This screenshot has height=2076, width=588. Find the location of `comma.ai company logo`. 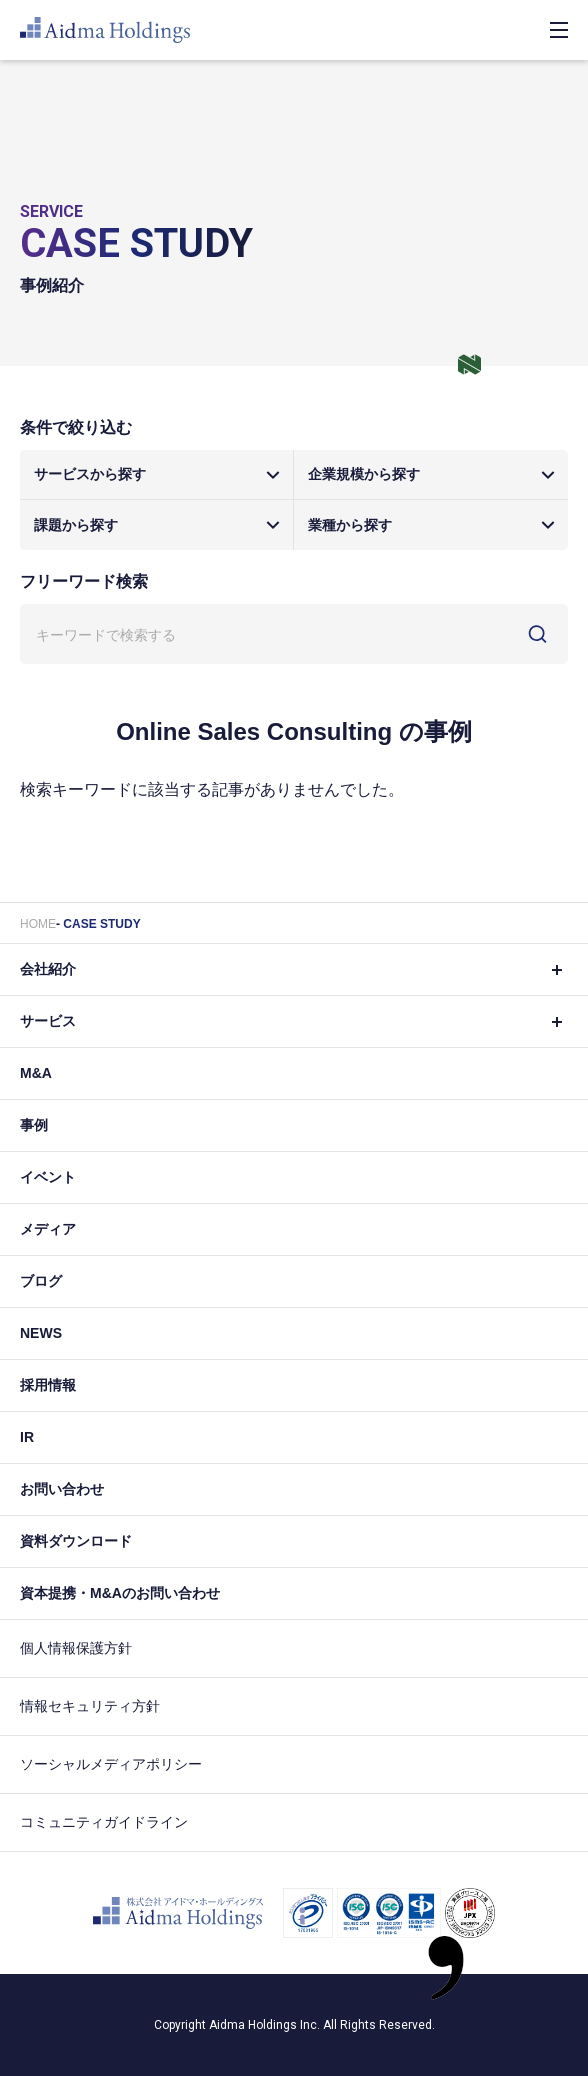

comma.ai company logo is located at coordinates (446, 1968).